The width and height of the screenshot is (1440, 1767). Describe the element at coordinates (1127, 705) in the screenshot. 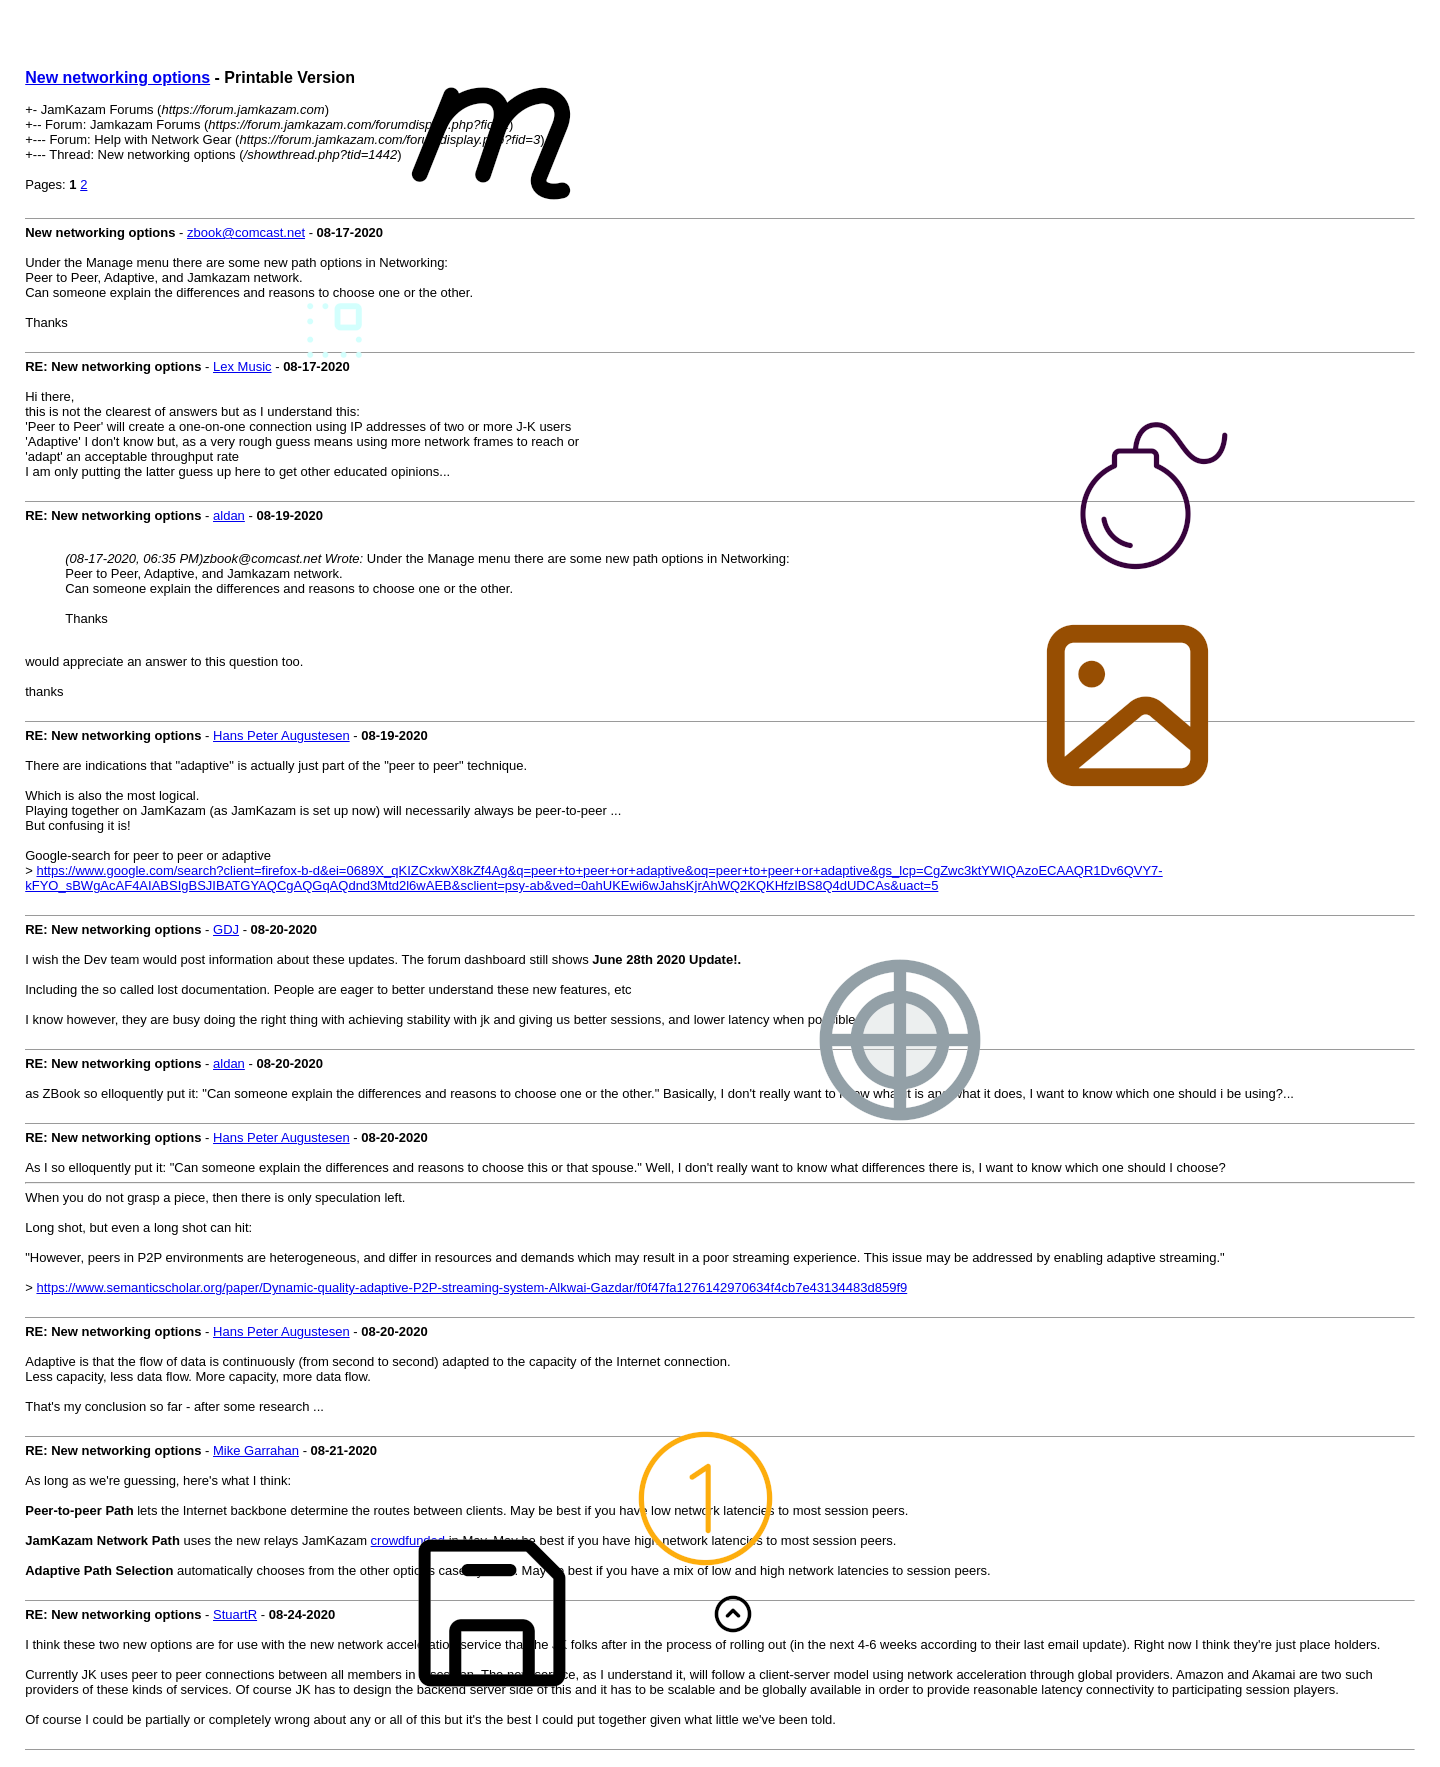

I see `view image or photo` at that location.